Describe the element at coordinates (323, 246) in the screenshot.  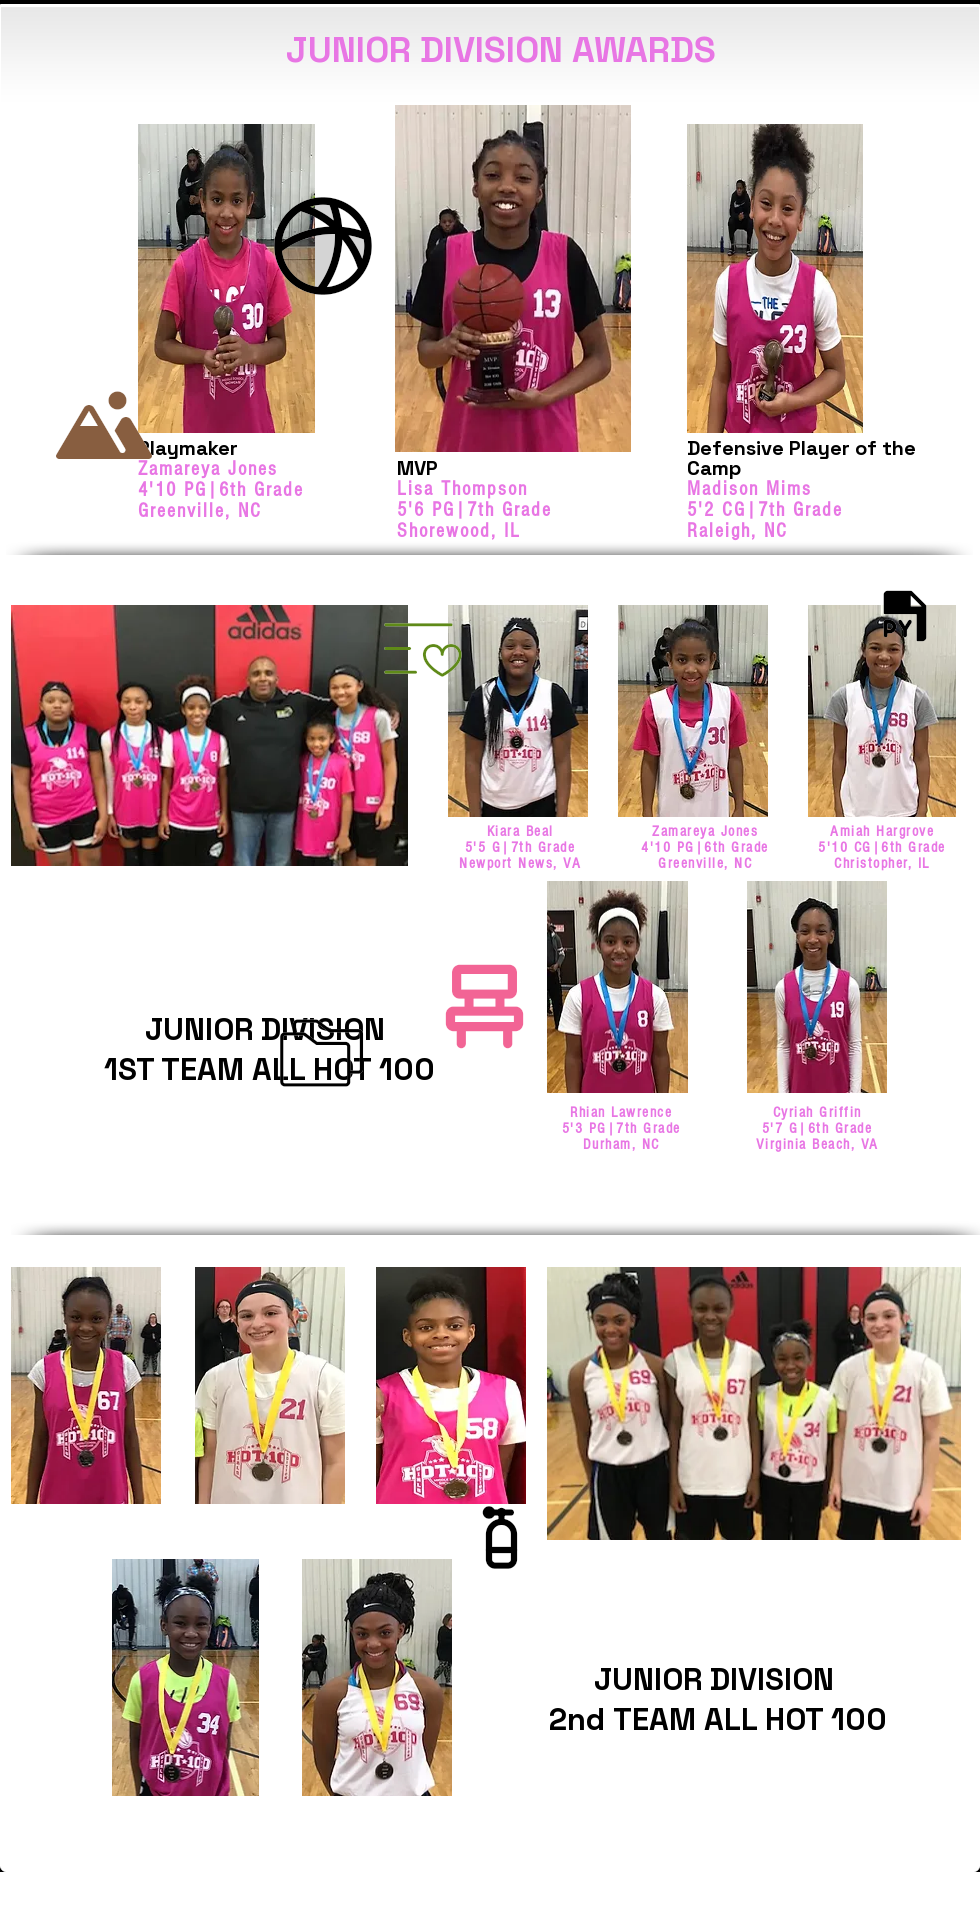
I see `access games or entertainment section` at that location.